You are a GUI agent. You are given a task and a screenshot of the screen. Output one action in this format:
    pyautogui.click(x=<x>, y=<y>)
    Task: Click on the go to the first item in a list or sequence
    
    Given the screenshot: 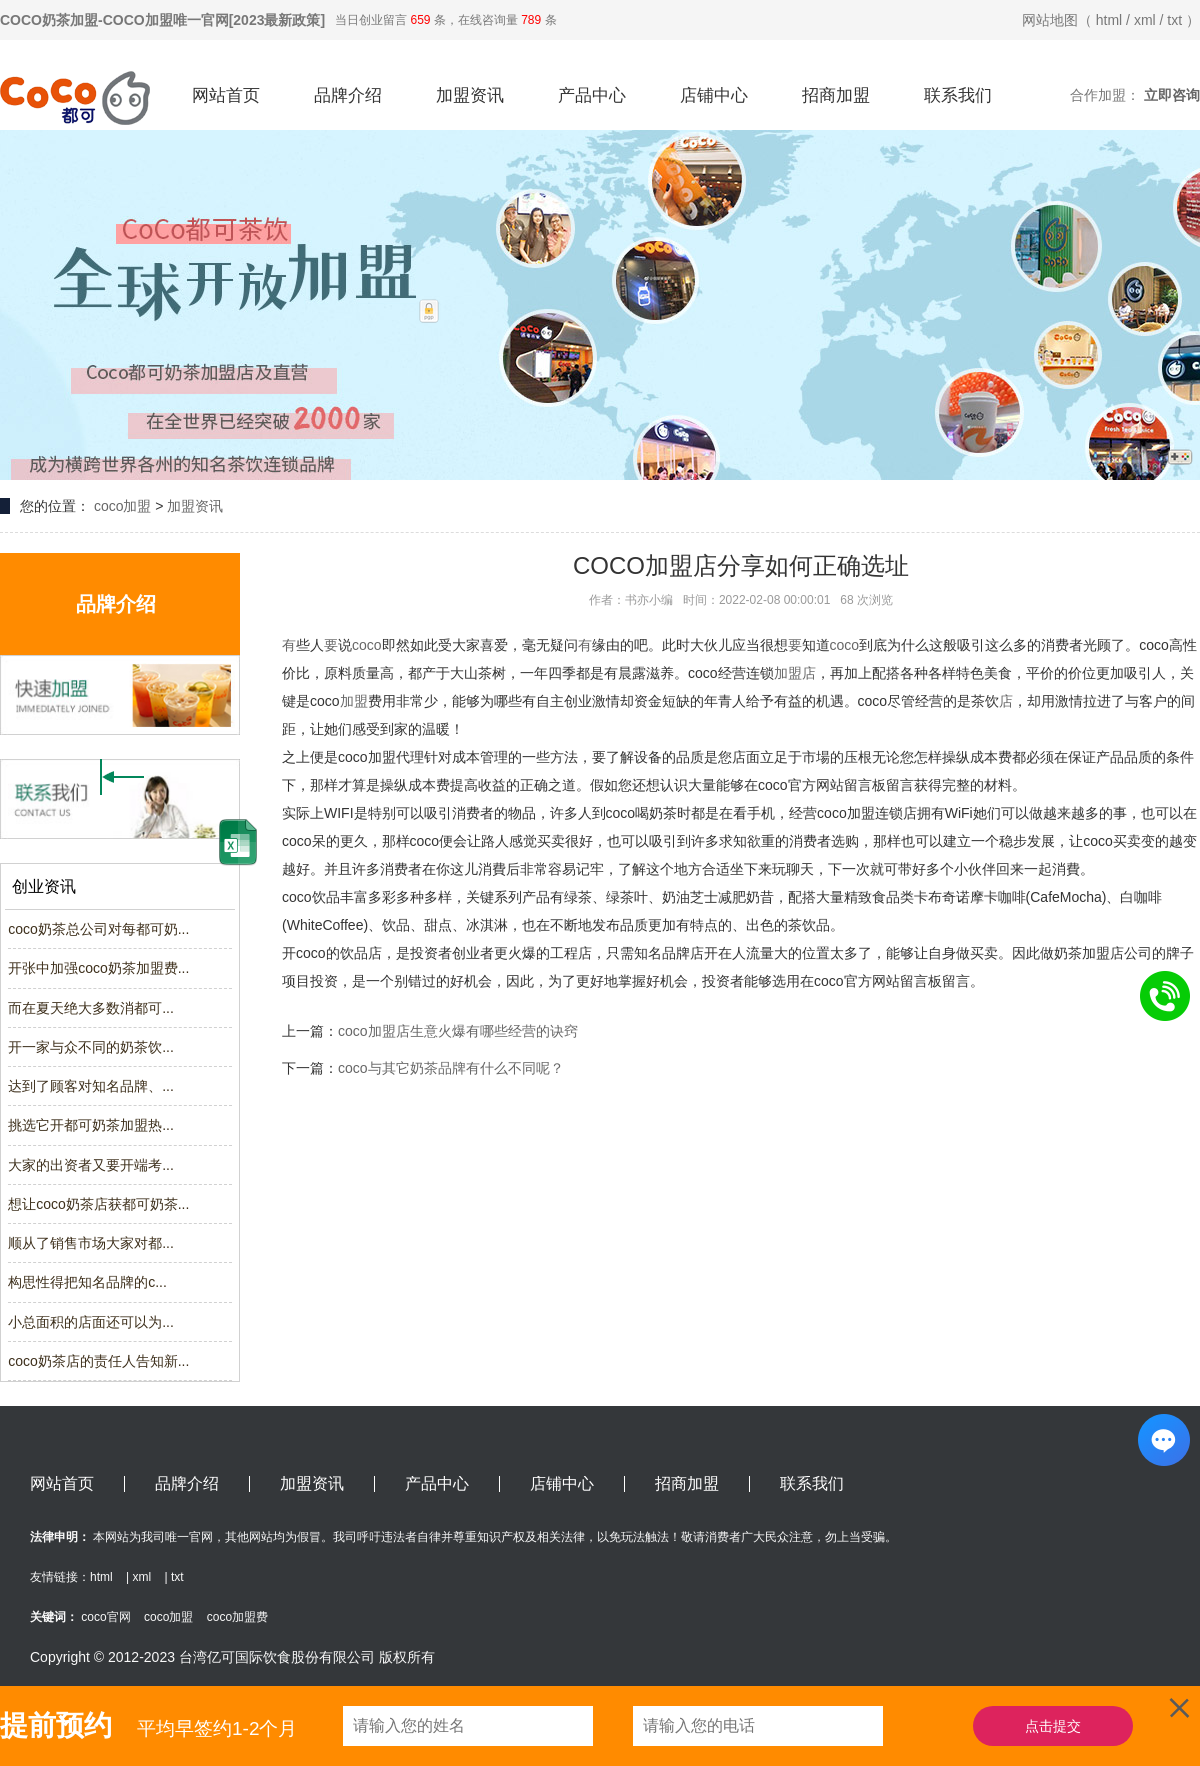 What is the action you would take?
    pyautogui.click(x=122, y=777)
    